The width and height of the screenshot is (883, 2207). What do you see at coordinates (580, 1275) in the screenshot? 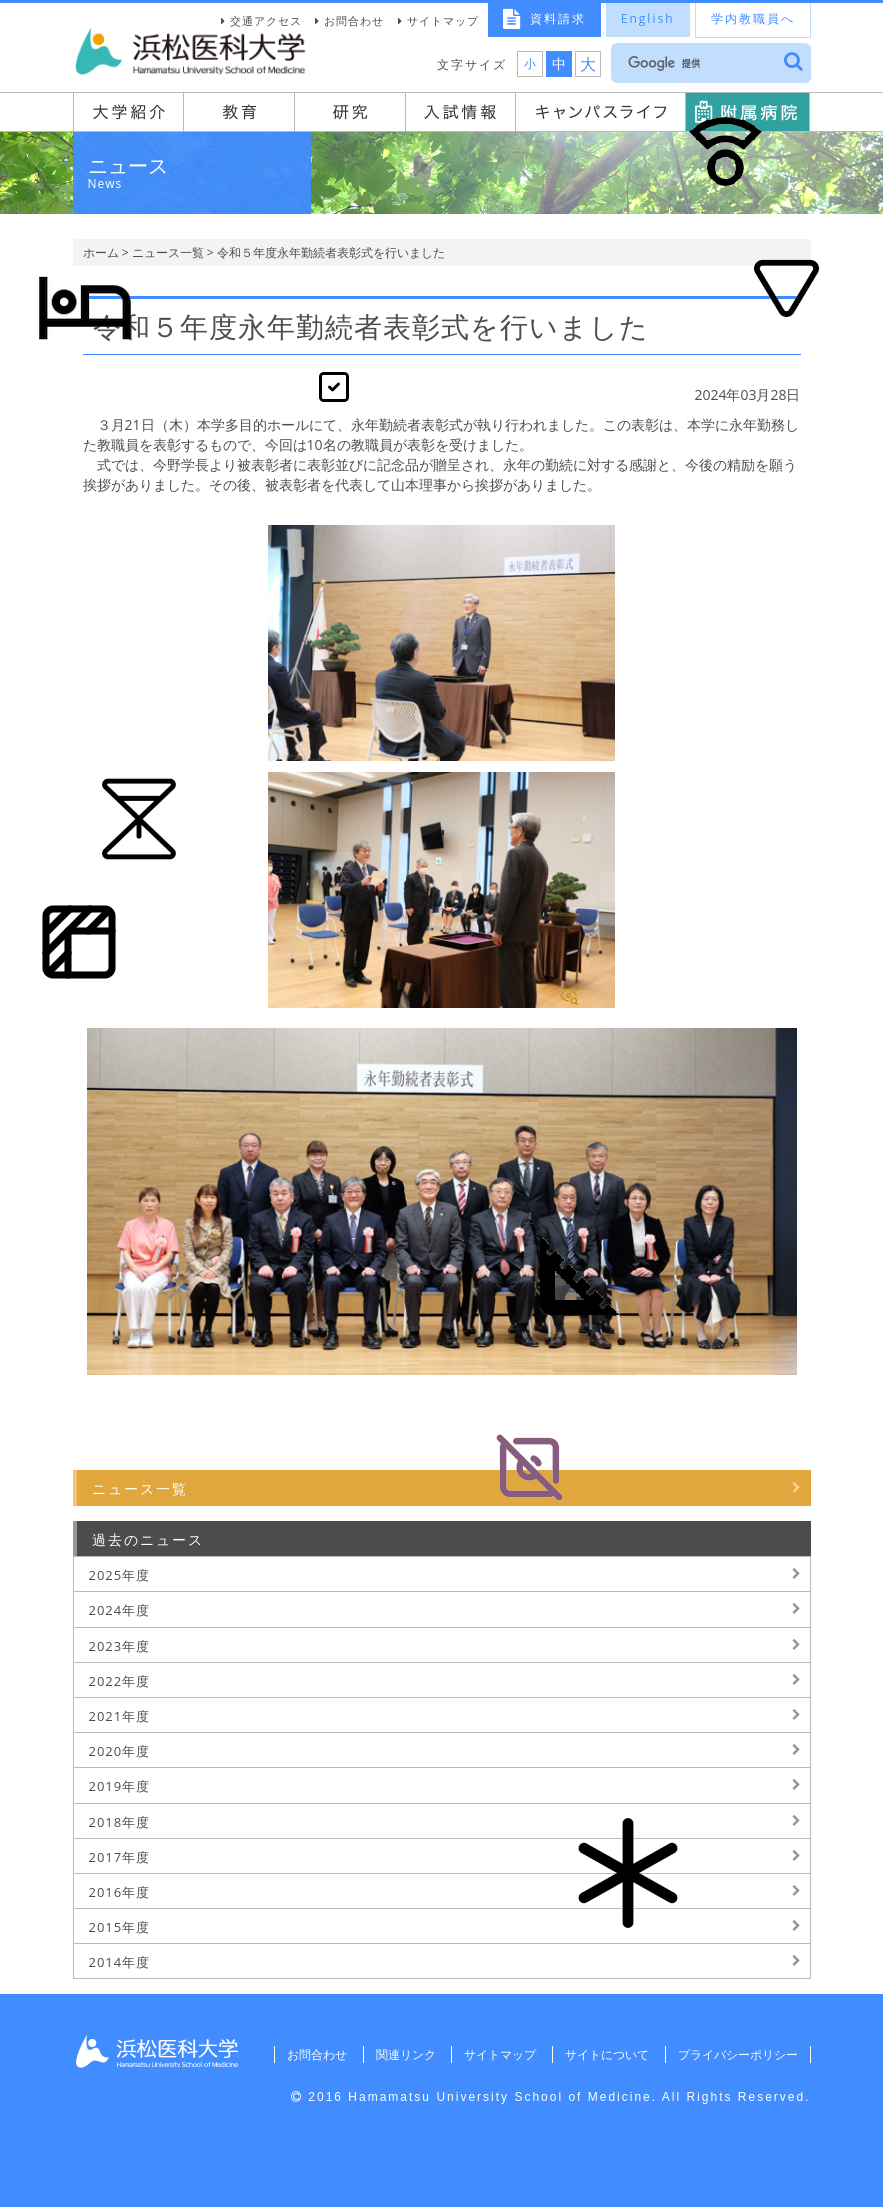
I see `measure dimensions or square footage` at bounding box center [580, 1275].